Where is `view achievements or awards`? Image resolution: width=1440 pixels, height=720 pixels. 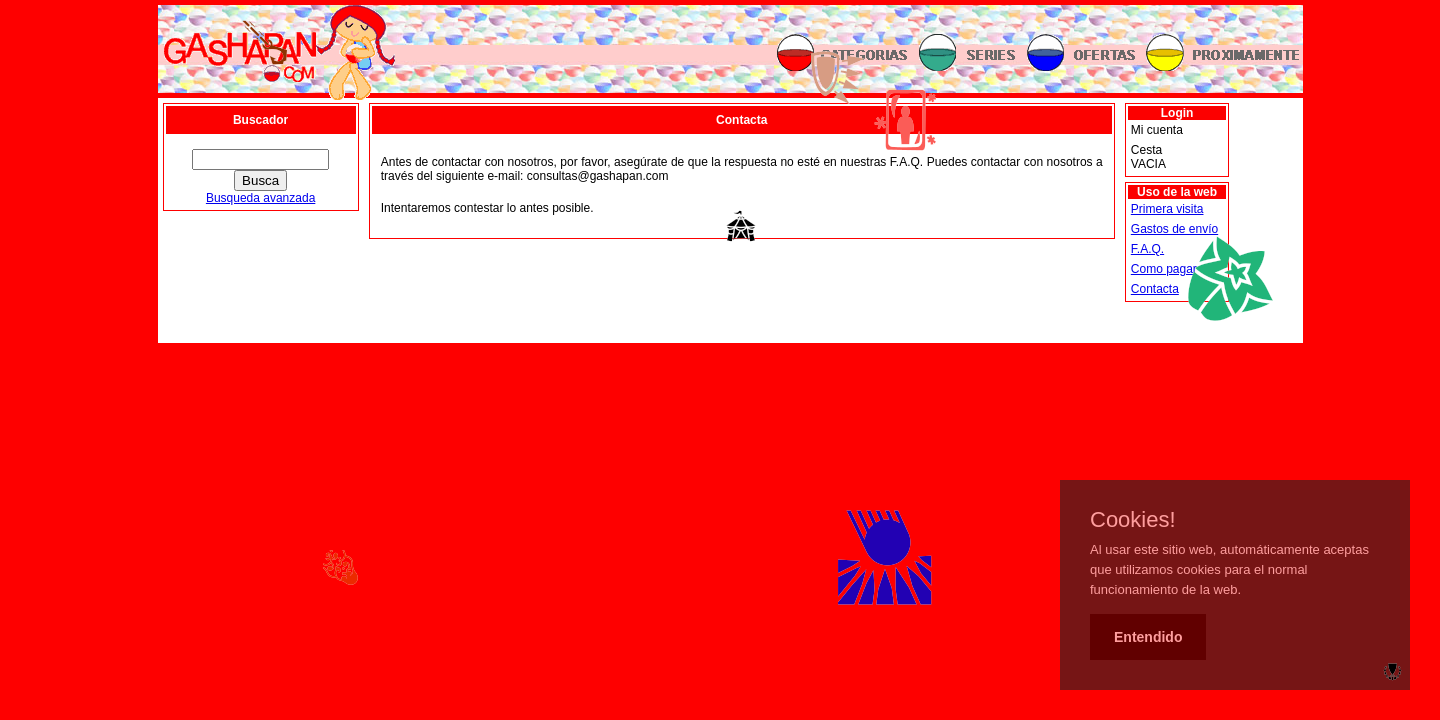
view achievements or awards is located at coordinates (1392, 671).